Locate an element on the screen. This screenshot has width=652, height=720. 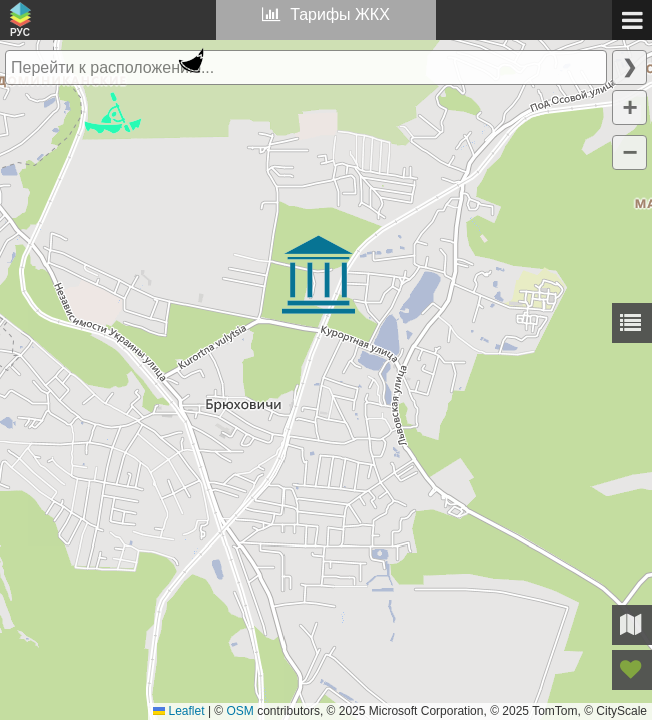
sound an alert or announcement is located at coordinates (191, 59).